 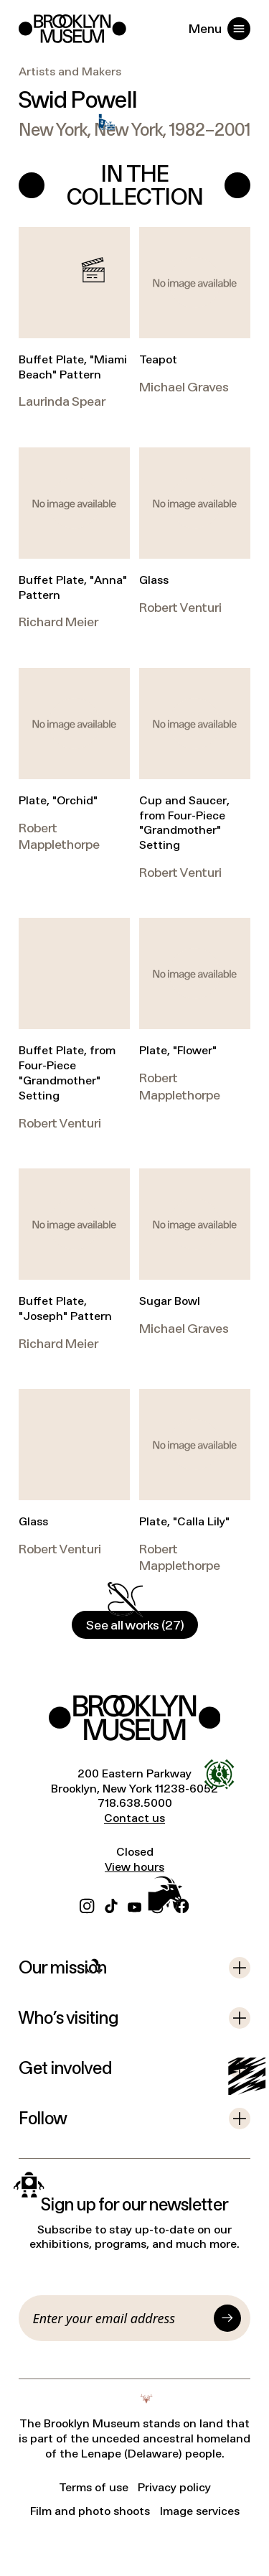 What do you see at coordinates (219, 1774) in the screenshot?
I see `access automation or scheduled task settings` at bounding box center [219, 1774].